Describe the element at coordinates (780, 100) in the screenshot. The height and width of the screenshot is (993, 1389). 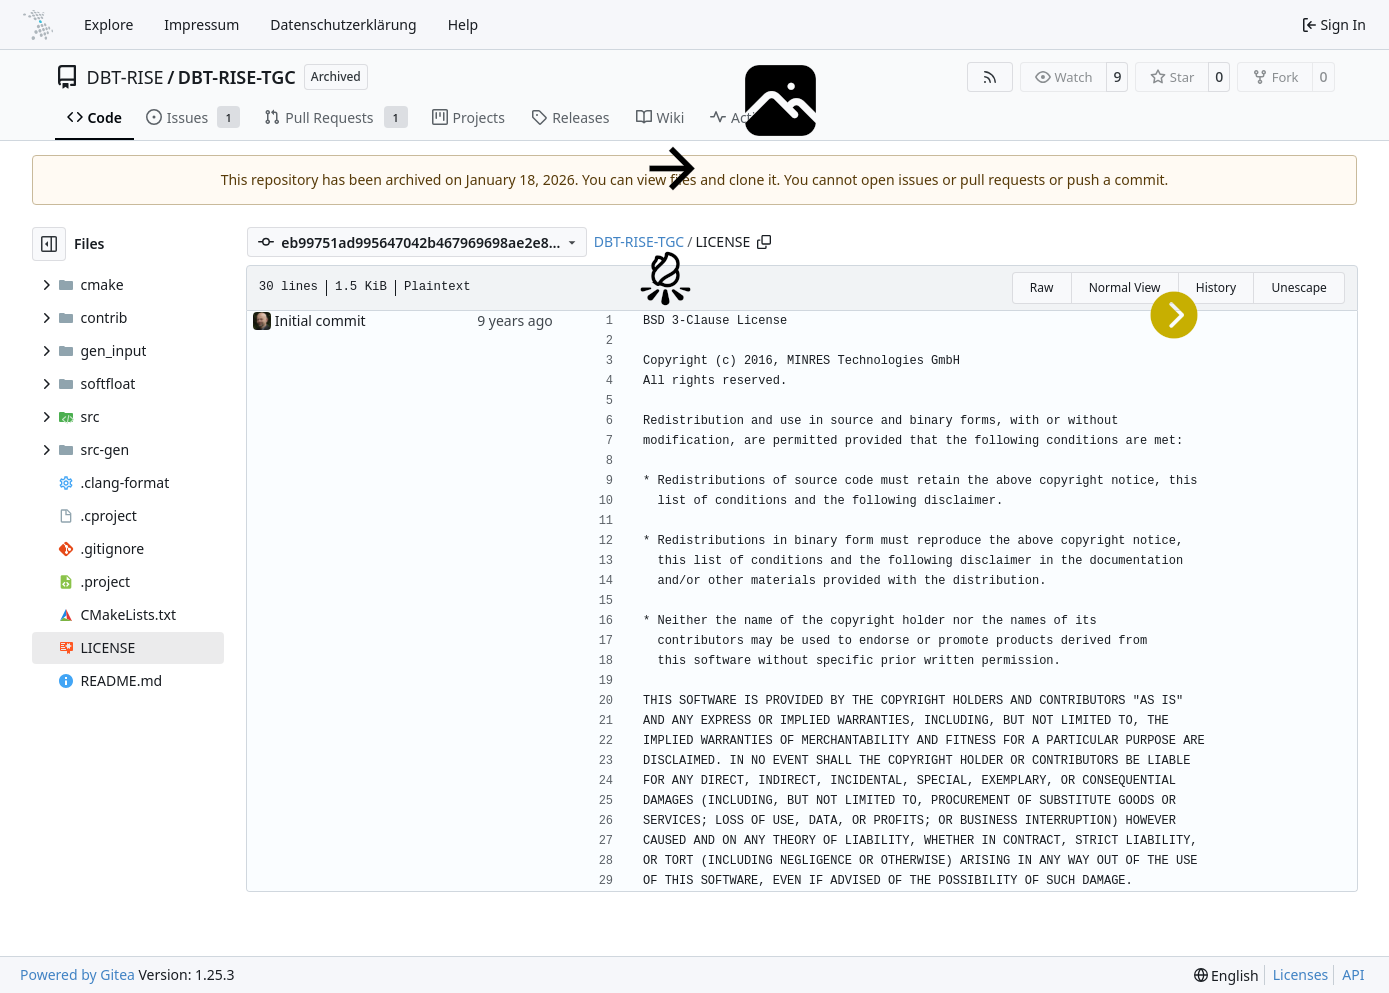
I see `view photos or images` at that location.